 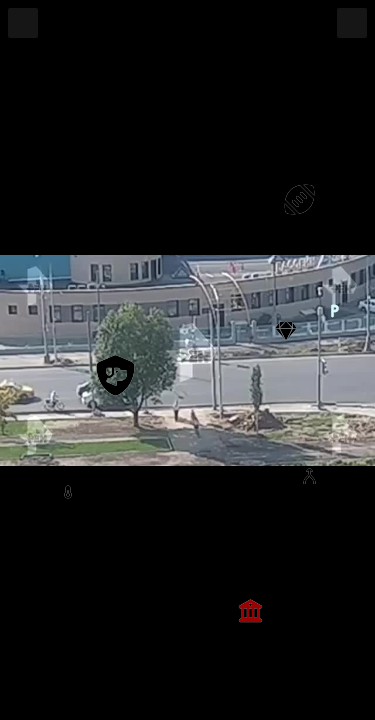 What do you see at coordinates (115, 375) in the screenshot?
I see `access pet protection or insurance services` at bounding box center [115, 375].